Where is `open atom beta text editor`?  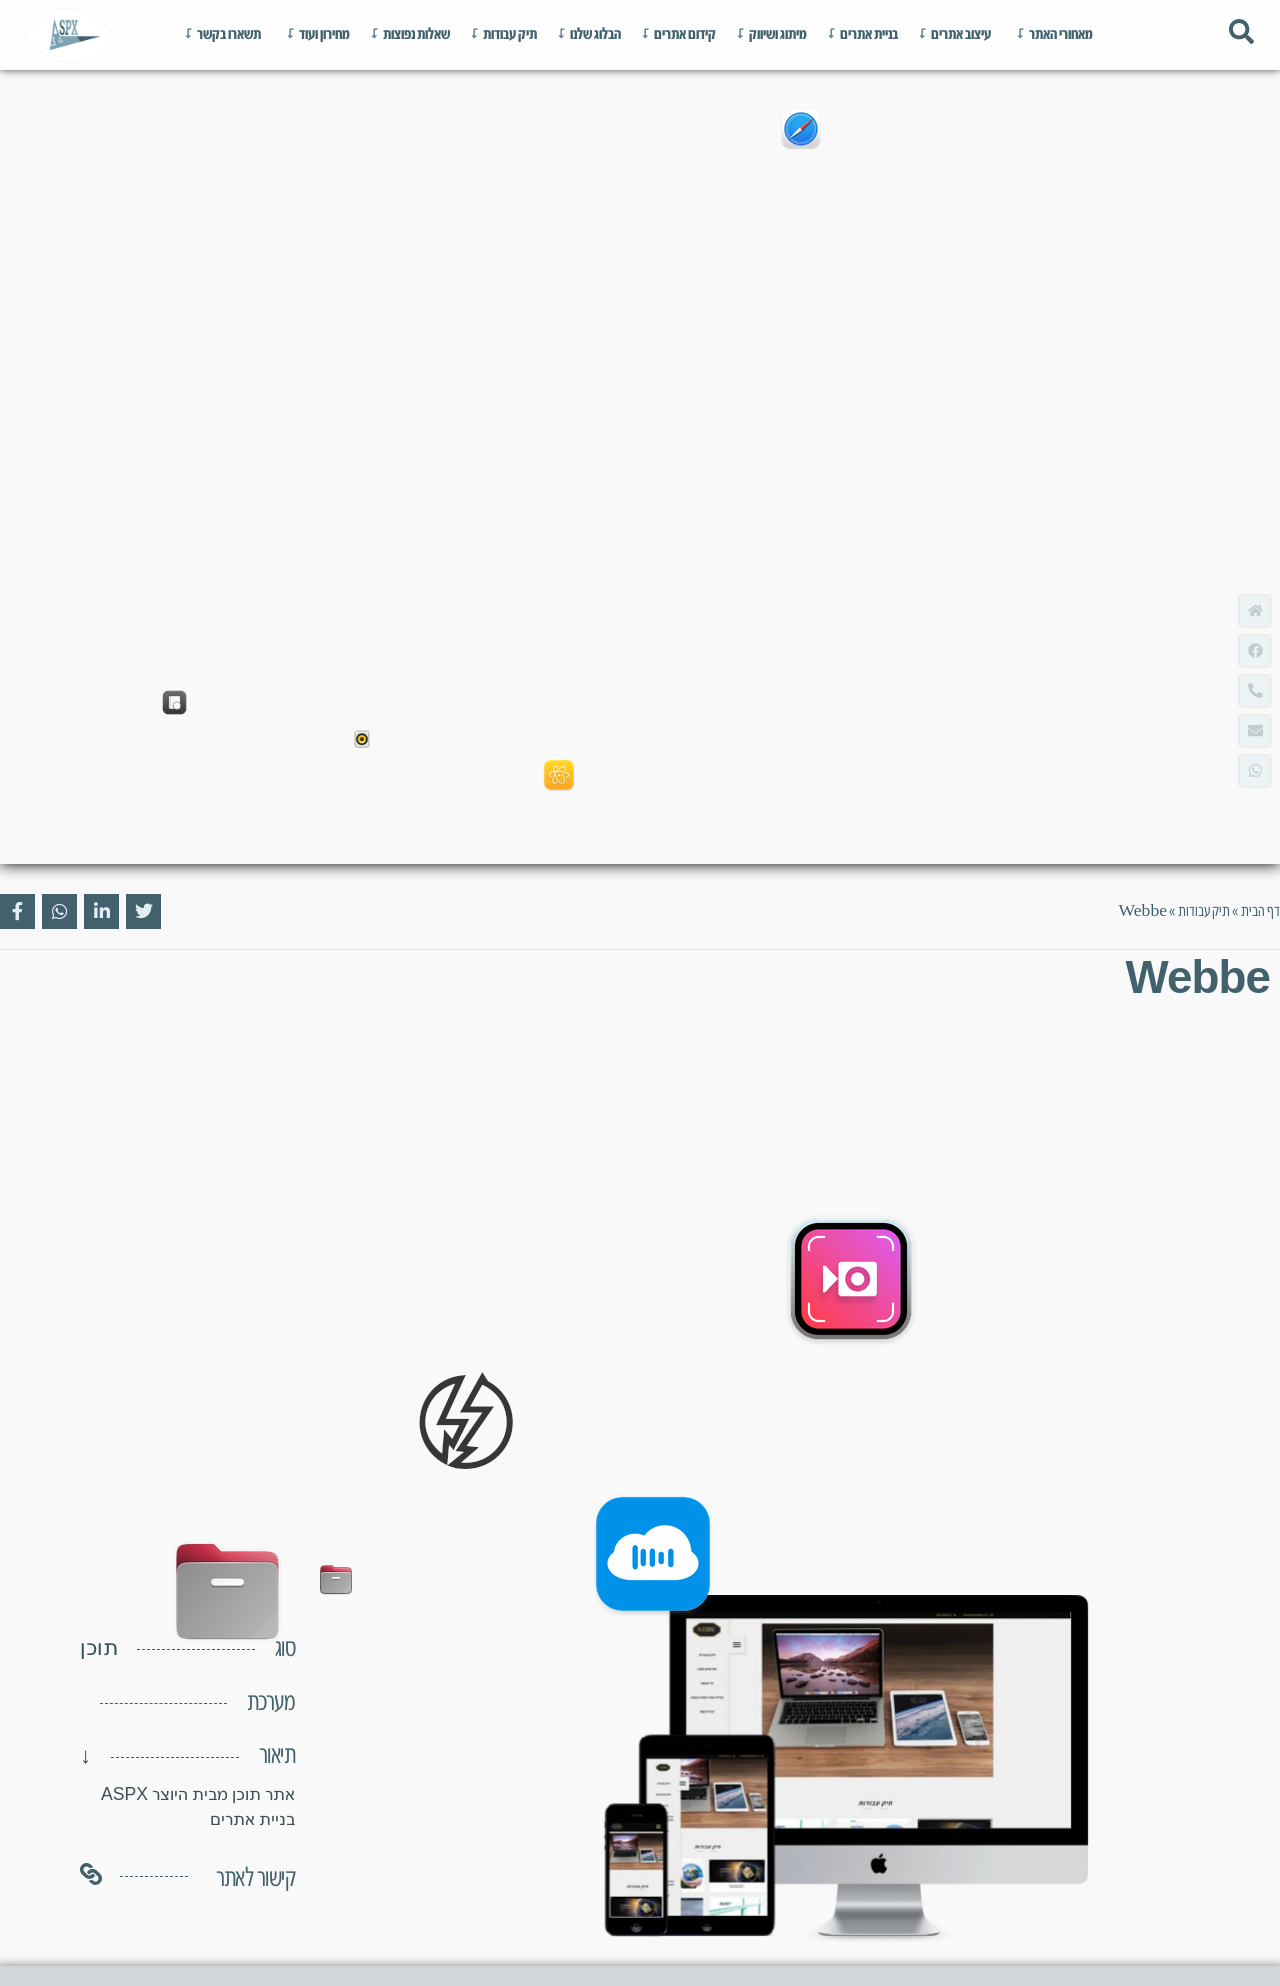 open atom beta text editor is located at coordinates (559, 775).